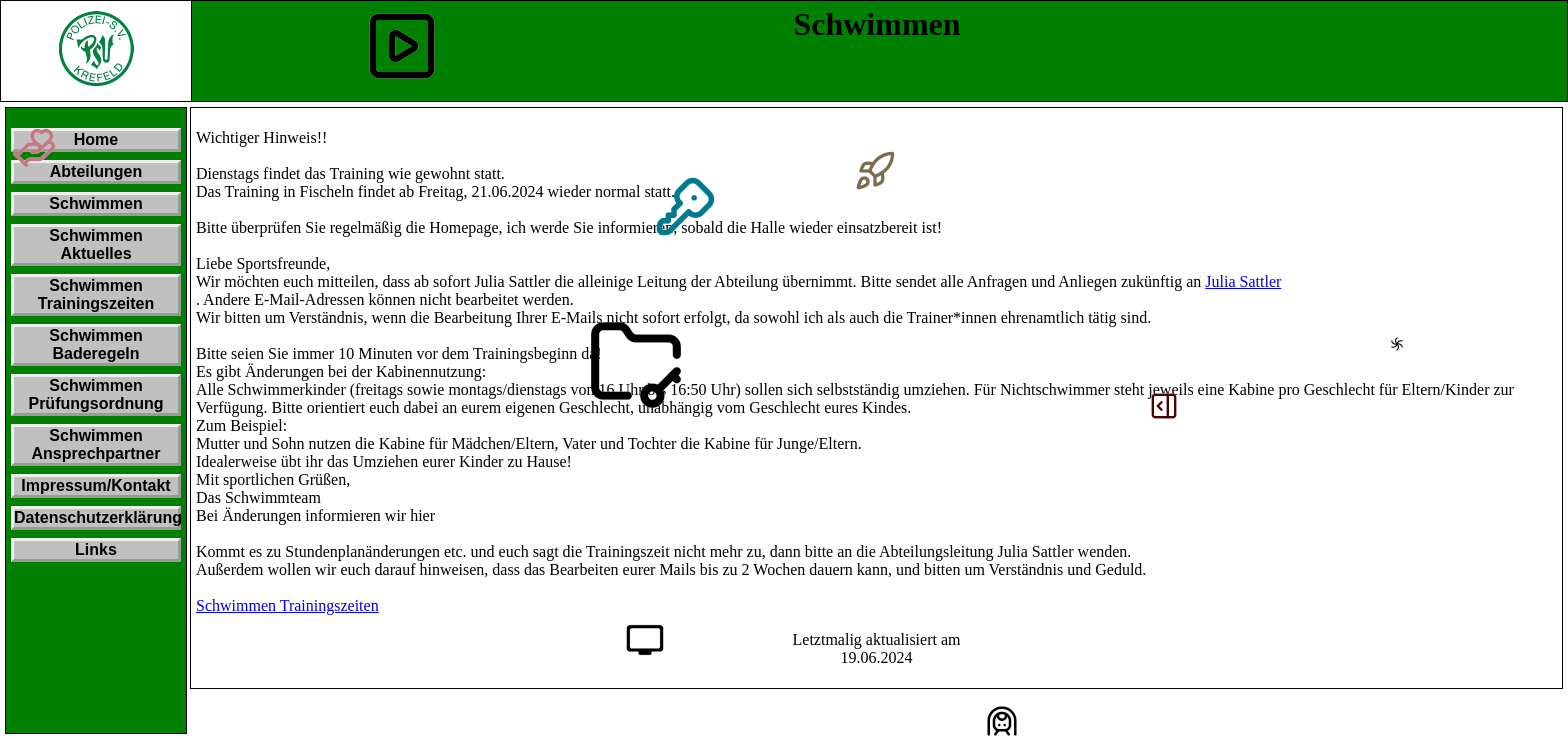  What do you see at coordinates (1164, 406) in the screenshot?
I see `open the right side panel` at bounding box center [1164, 406].